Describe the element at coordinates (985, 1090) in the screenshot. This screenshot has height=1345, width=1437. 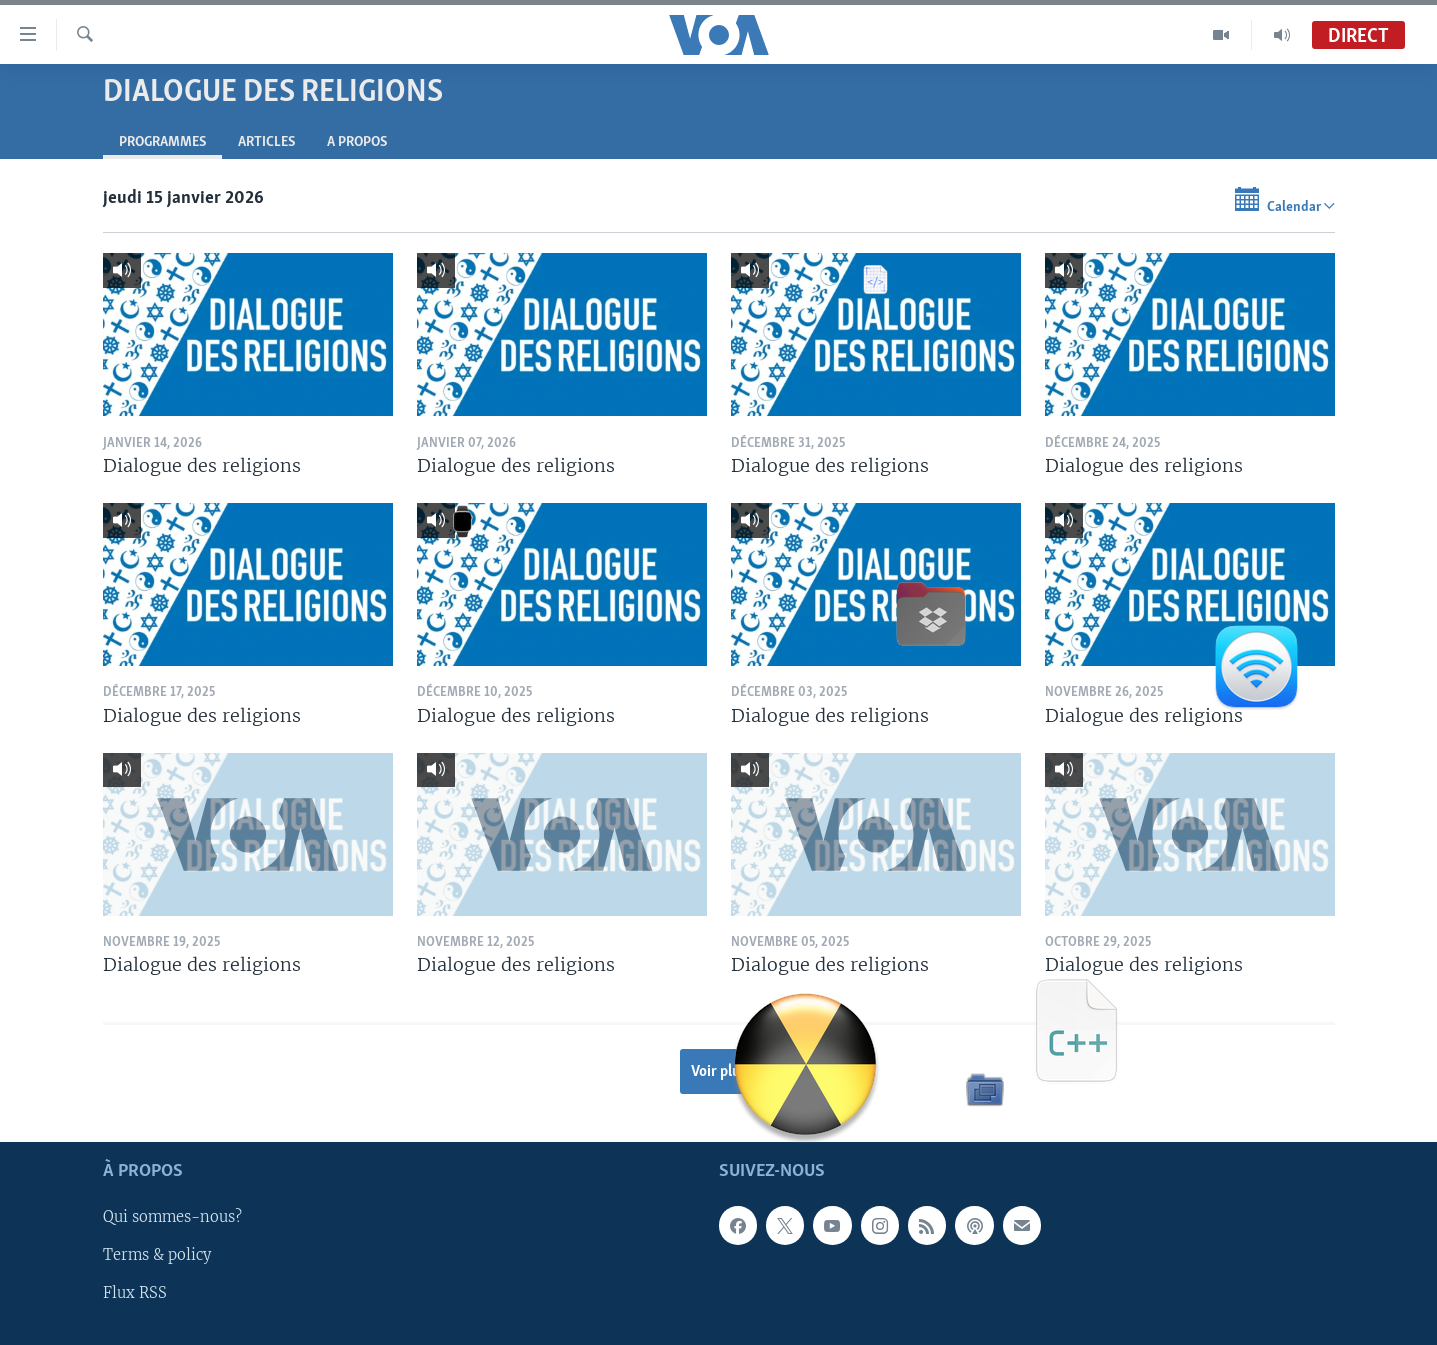
I see `access media library content folder` at that location.